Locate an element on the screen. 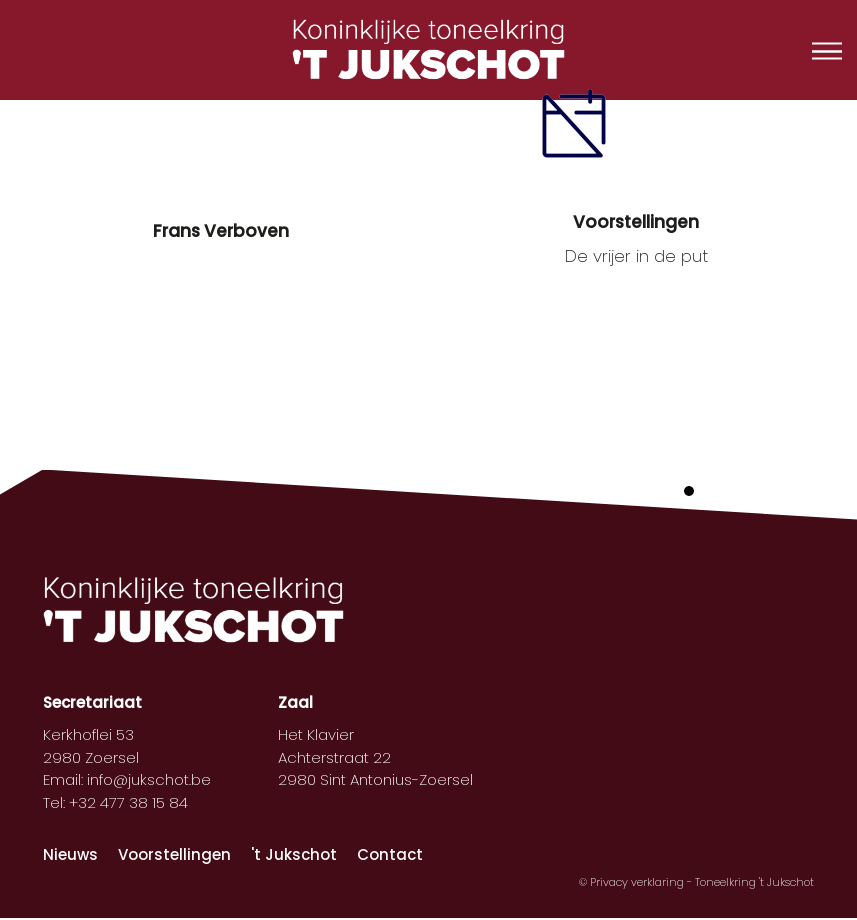 The height and width of the screenshot is (920, 857). disable calendar or scheduling features is located at coordinates (574, 126).